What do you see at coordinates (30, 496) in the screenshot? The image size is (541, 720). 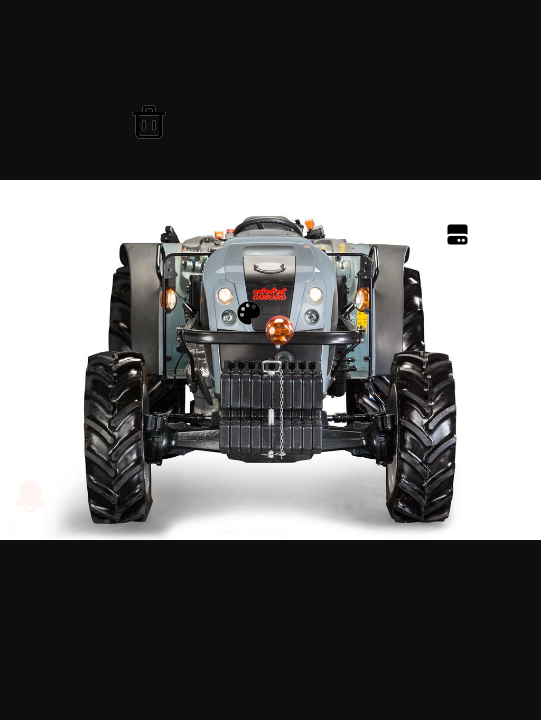 I see `view notifications` at bounding box center [30, 496].